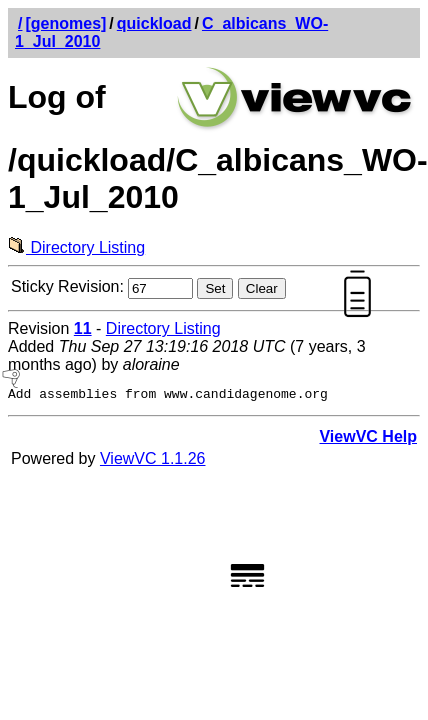 This screenshot has width=428, height=720. Describe the element at coordinates (247, 575) in the screenshot. I see `adjust gradient or color fill settings` at that location.